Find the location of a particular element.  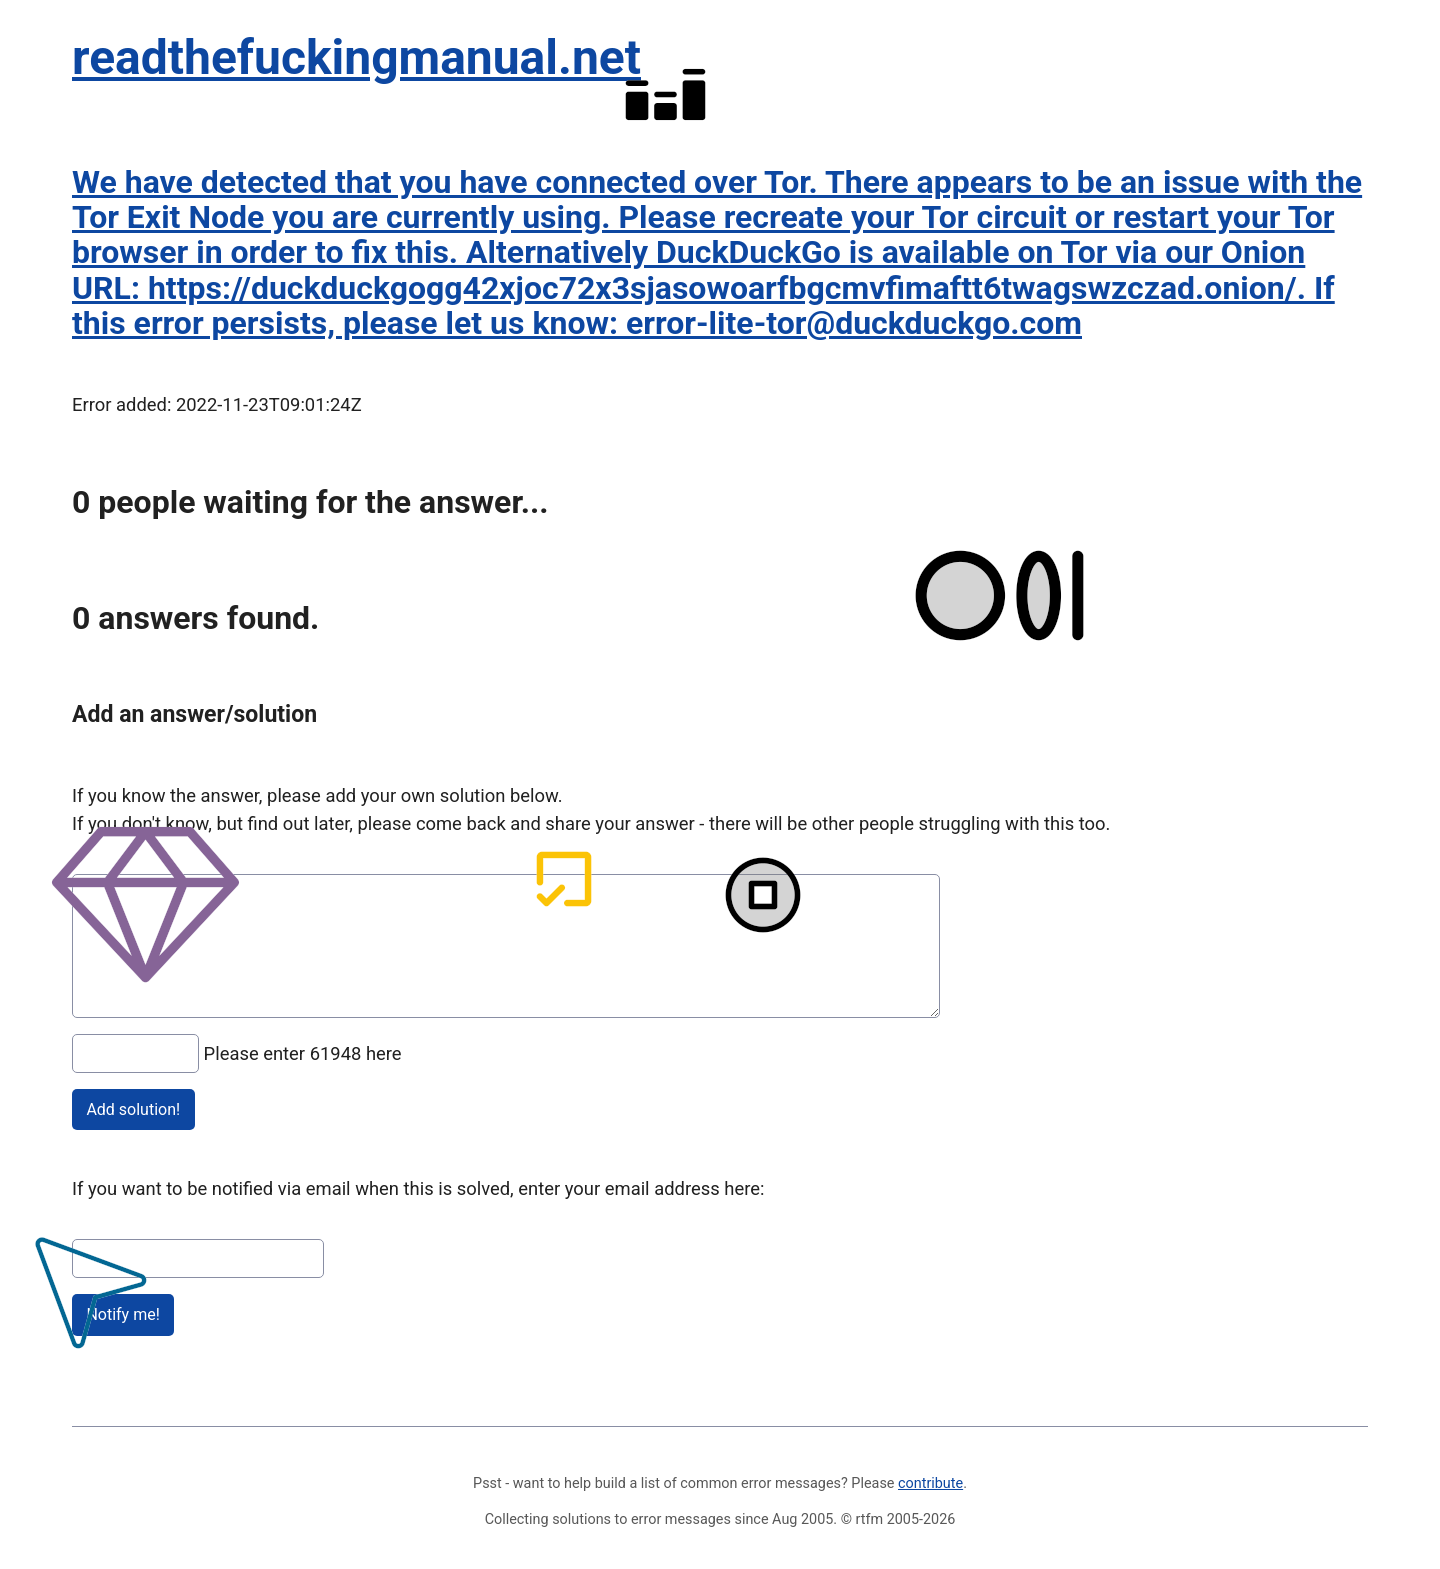

visit medium profile or blog is located at coordinates (999, 595).